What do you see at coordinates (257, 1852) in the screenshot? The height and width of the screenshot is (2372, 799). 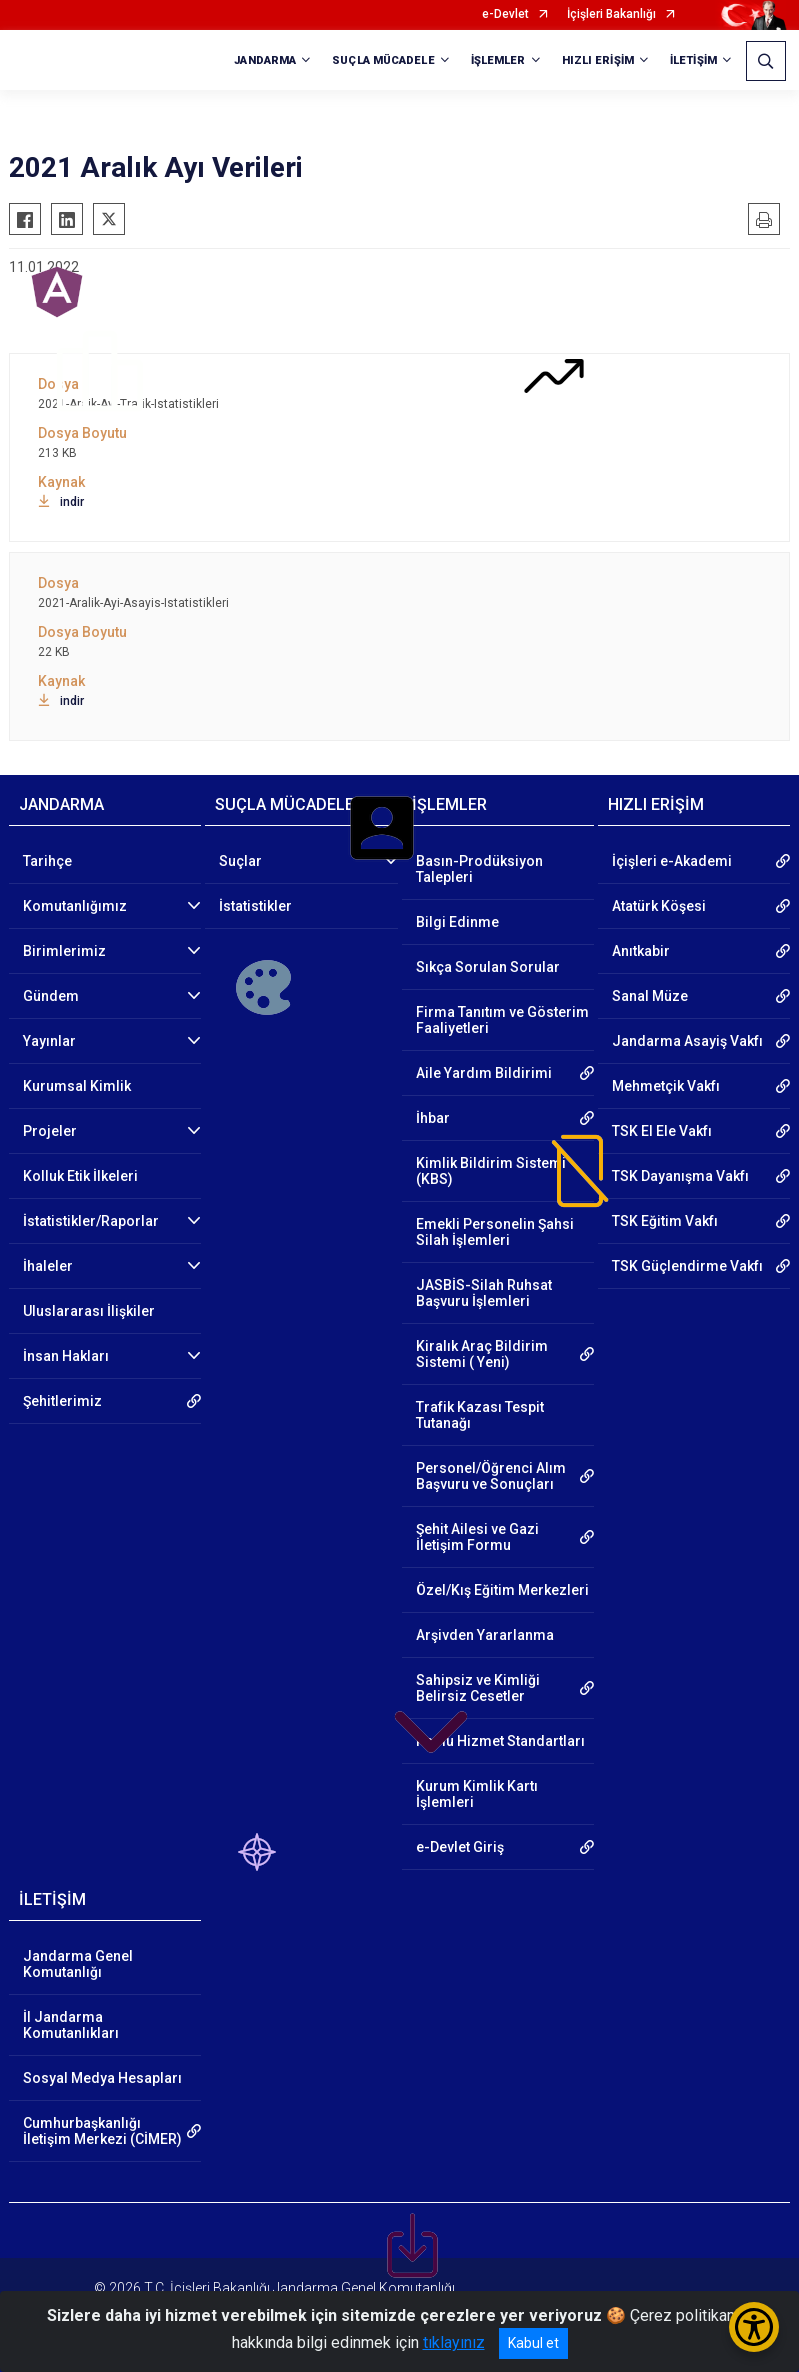 I see `access navigation or orientation tools` at bounding box center [257, 1852].